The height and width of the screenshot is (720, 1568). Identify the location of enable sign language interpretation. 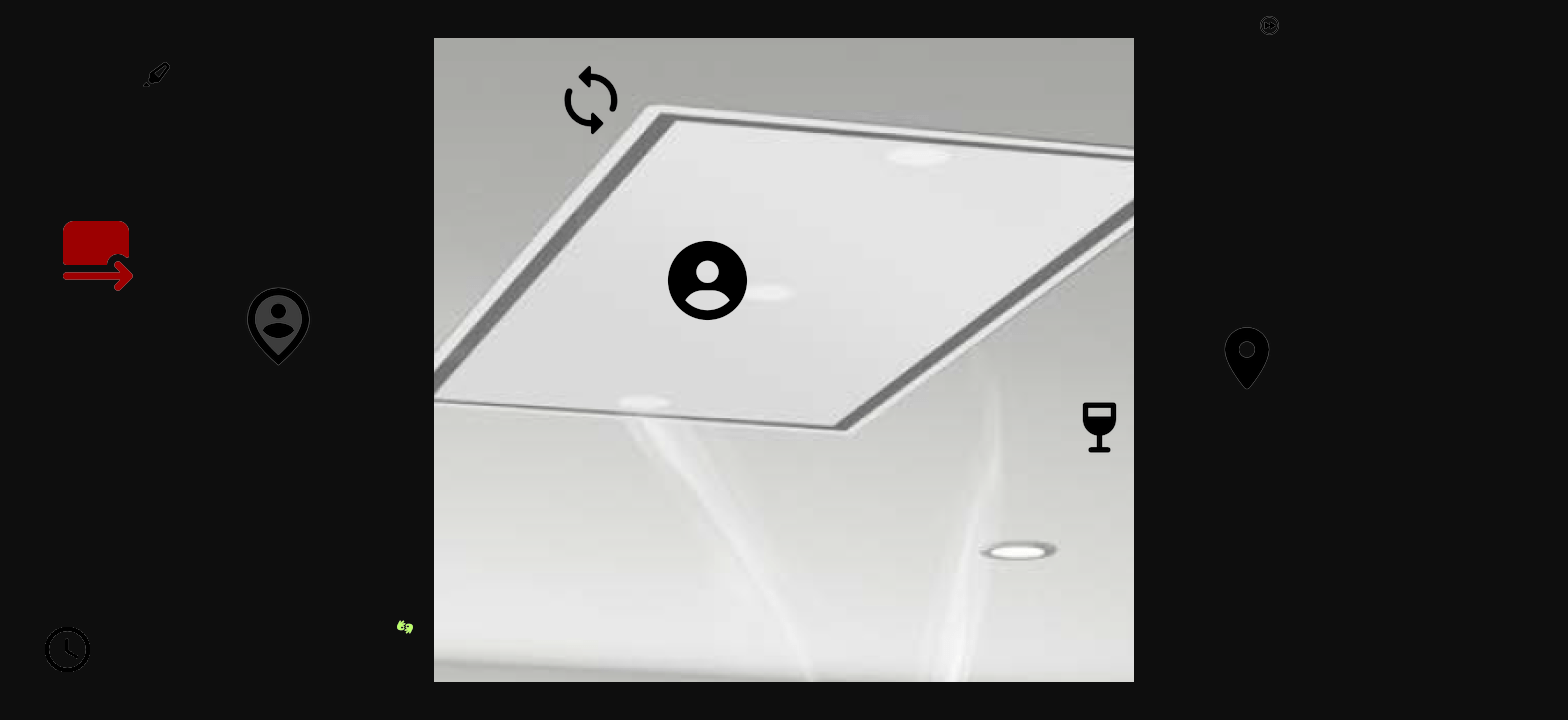
(405, 627).